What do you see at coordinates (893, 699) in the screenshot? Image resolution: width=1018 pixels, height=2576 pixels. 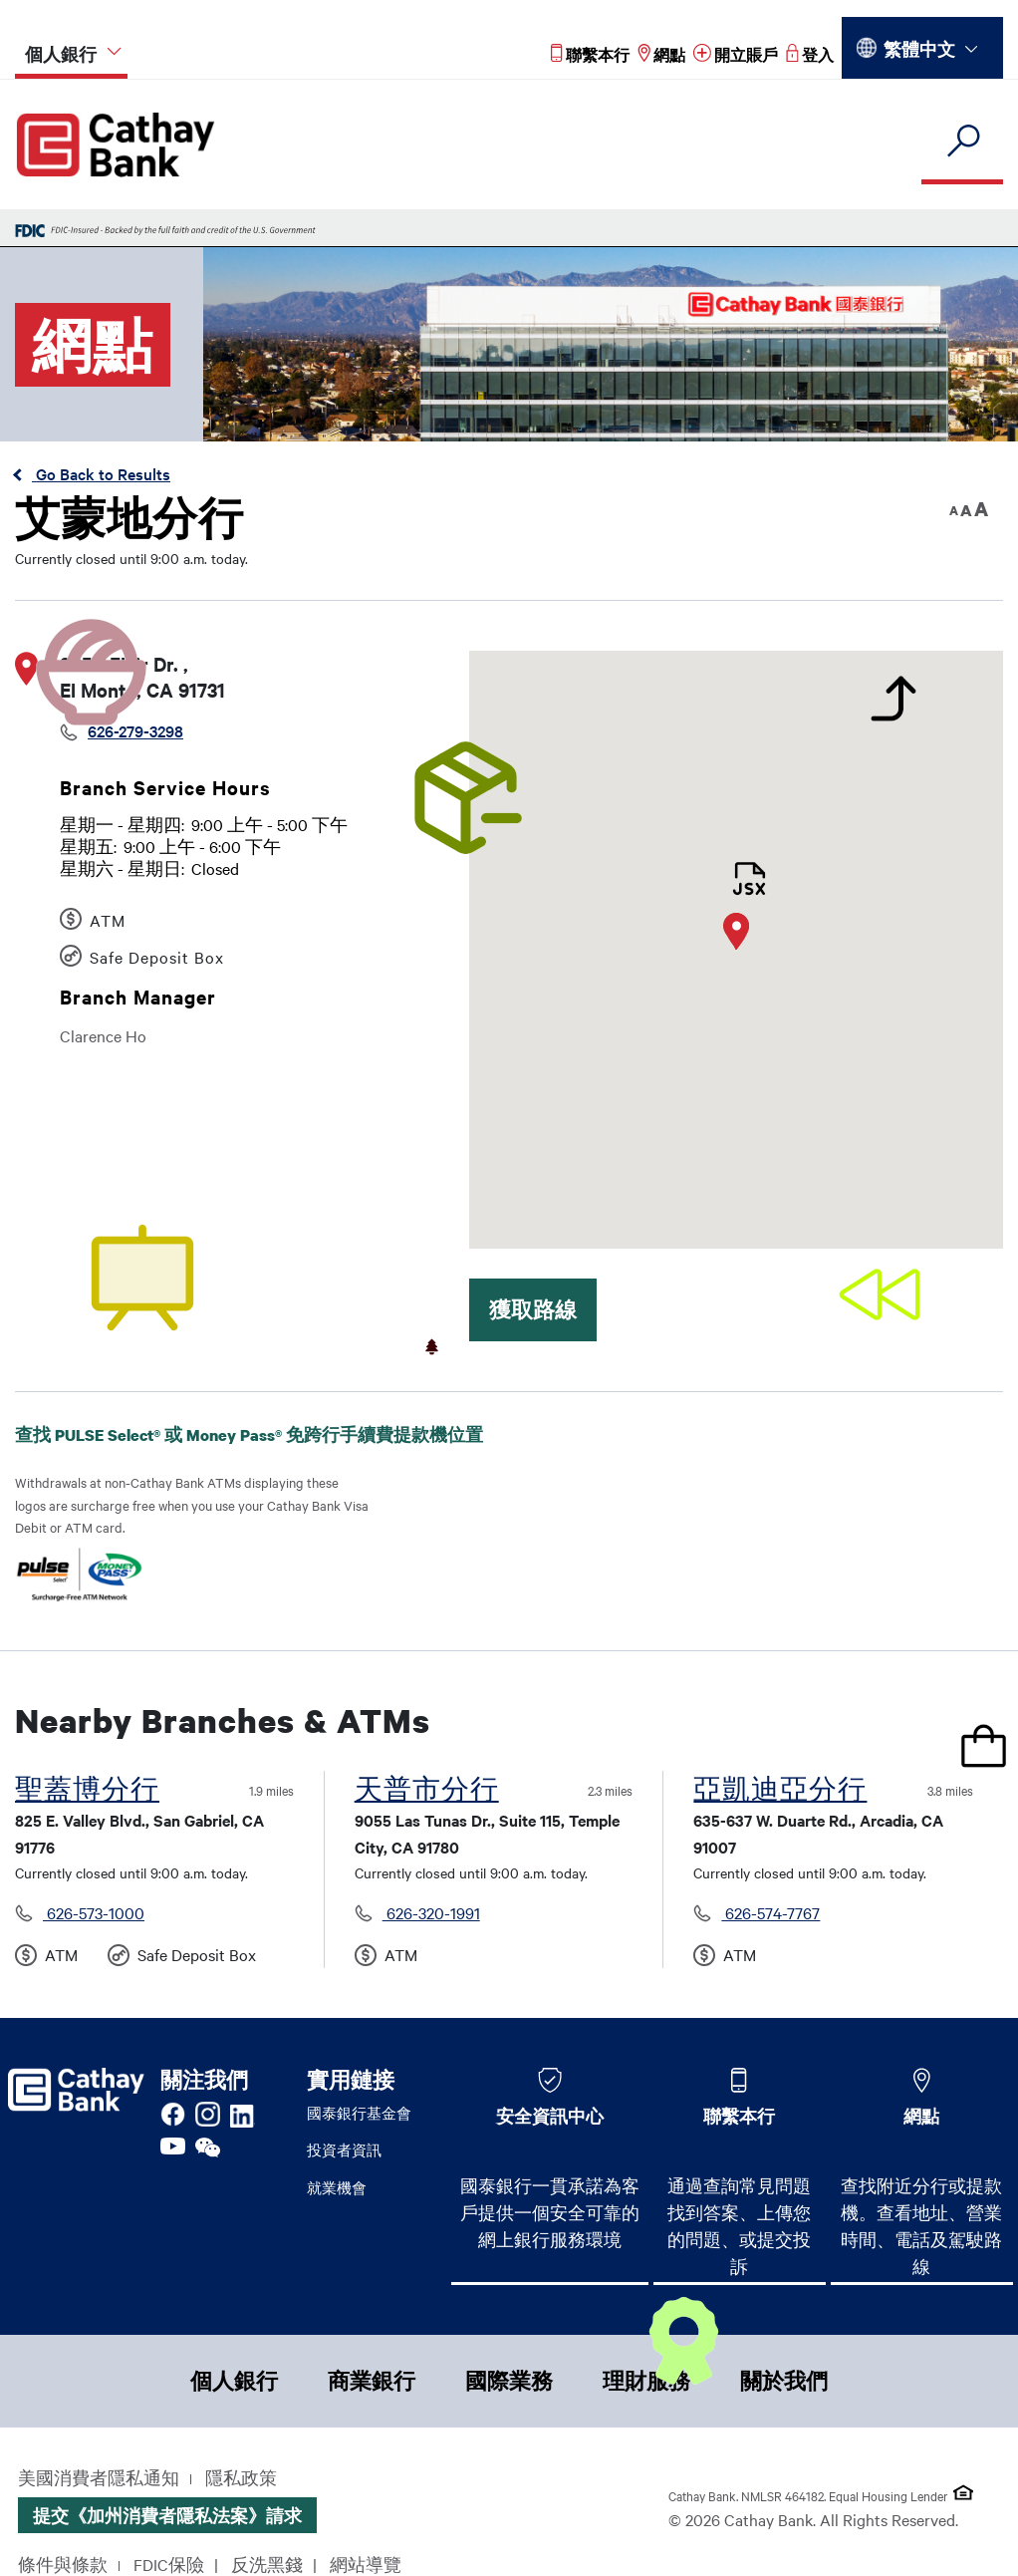 I see `navigate forward and up in a directory` at bounding box center [893, 699].